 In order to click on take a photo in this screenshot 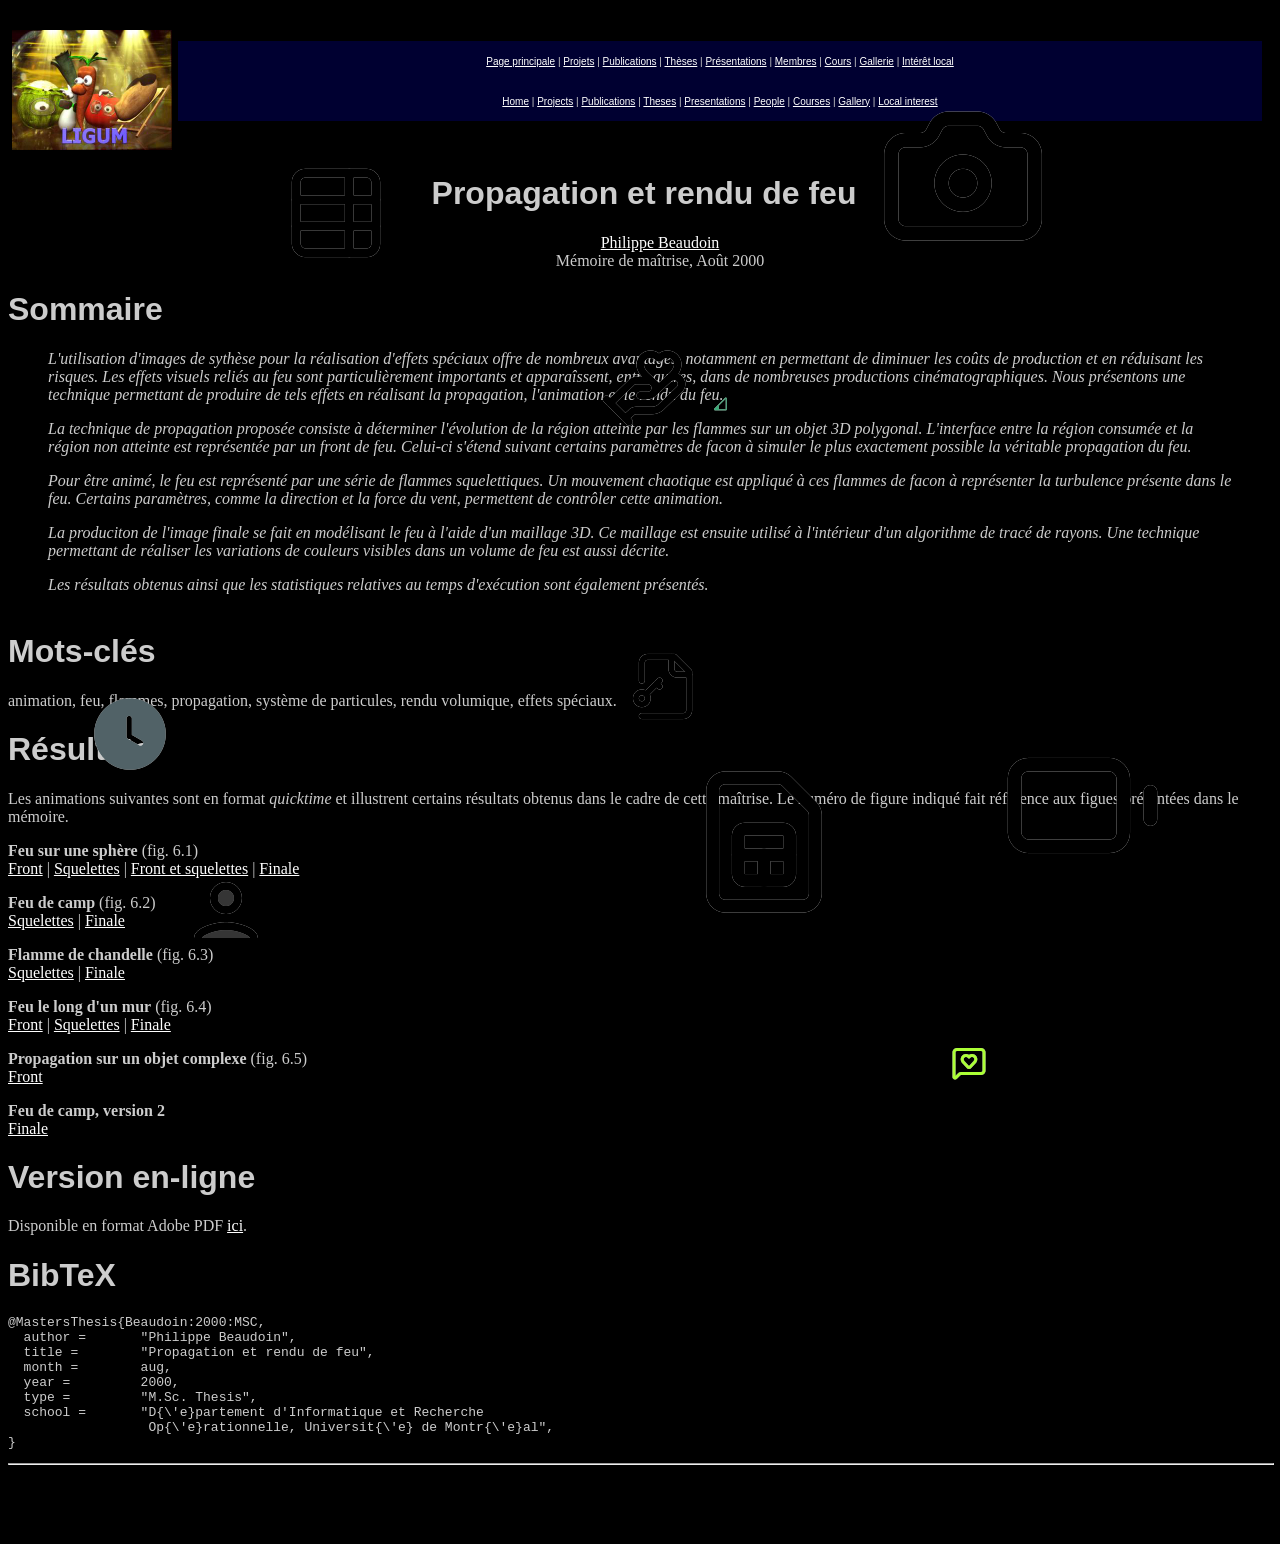, I will do `click(963, 176)`.